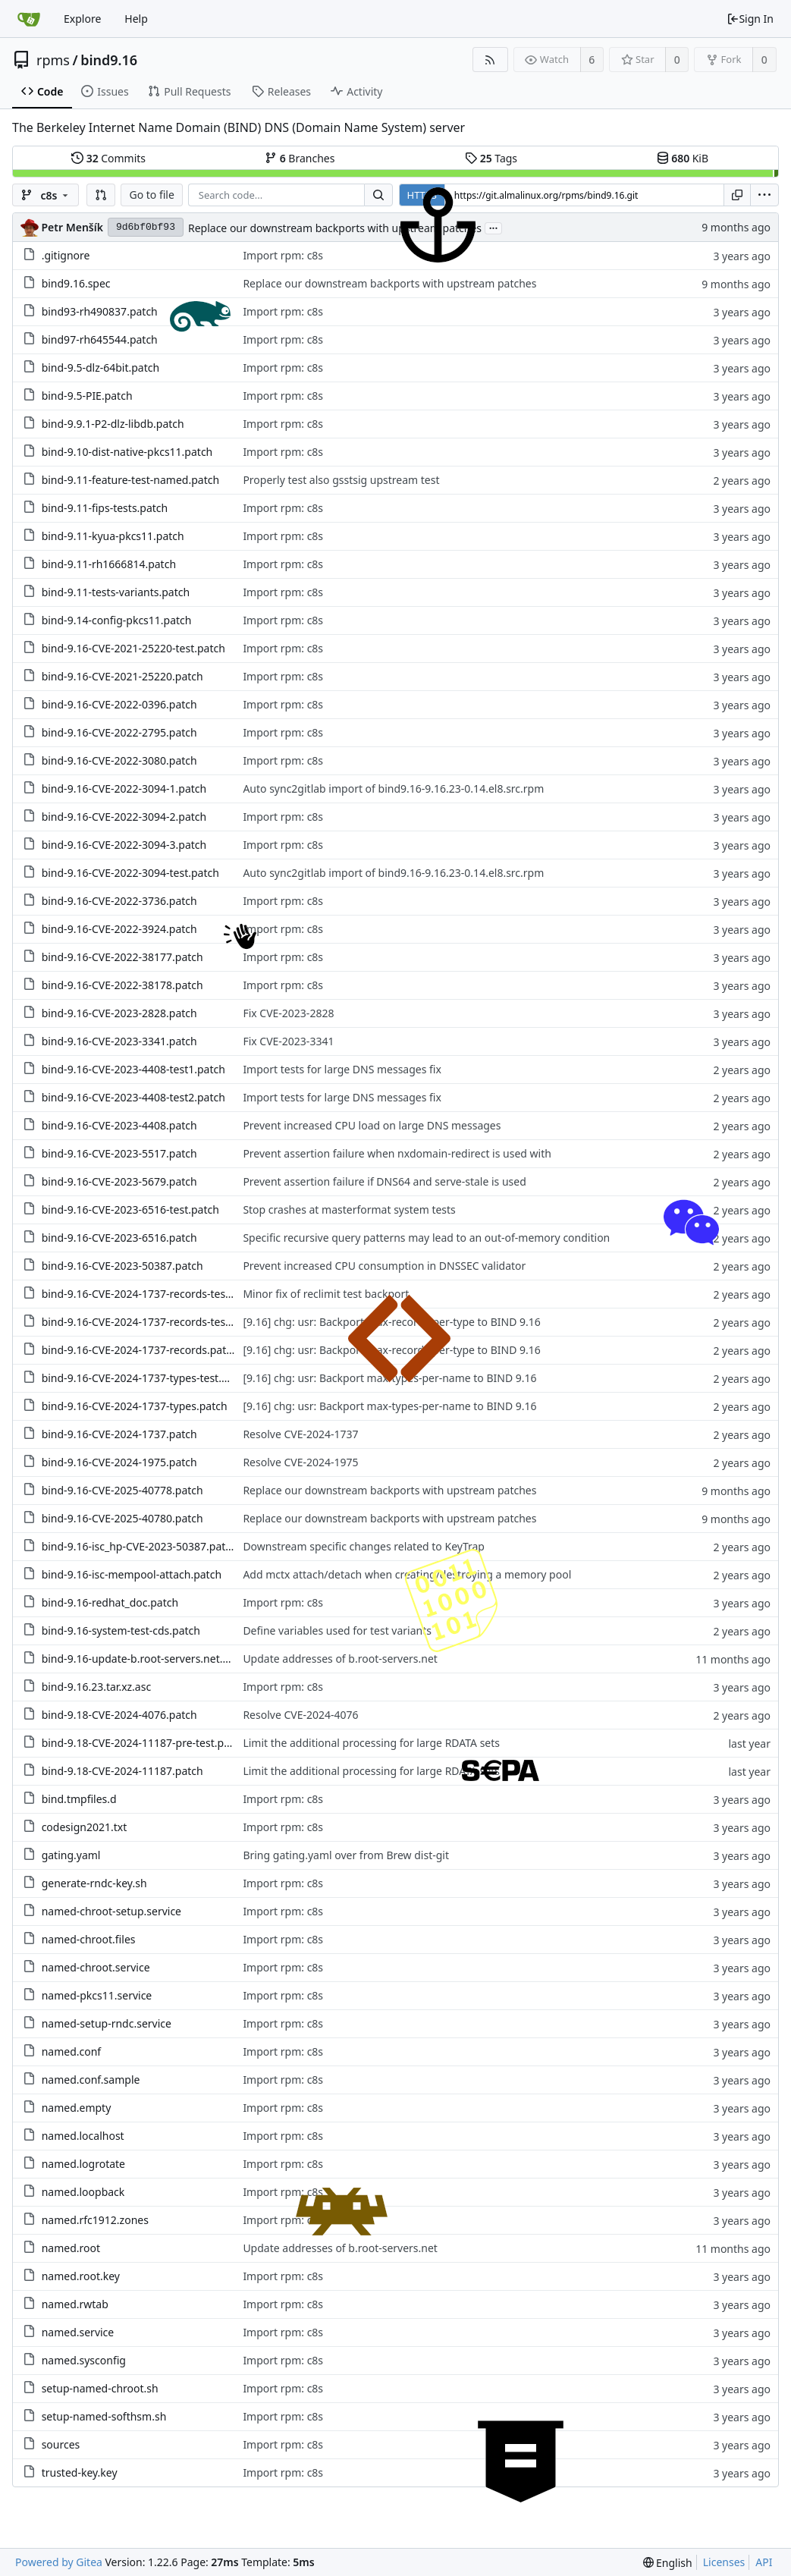 This screenshot has height=2576, width=791. Describe the element at coordinates (240, 936) in the screenshot. I see `open the Clubhouse app` at that location.